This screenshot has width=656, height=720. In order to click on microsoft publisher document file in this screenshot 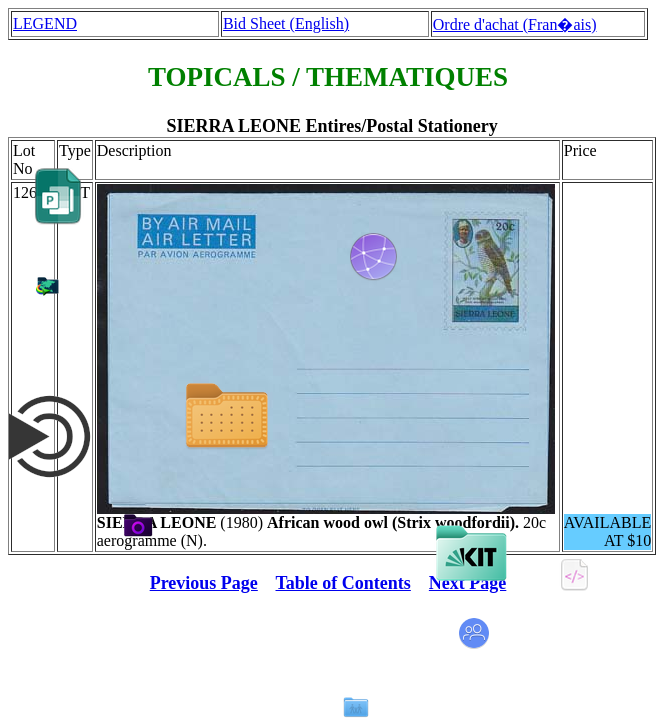, I will do `click(58, 196)`.